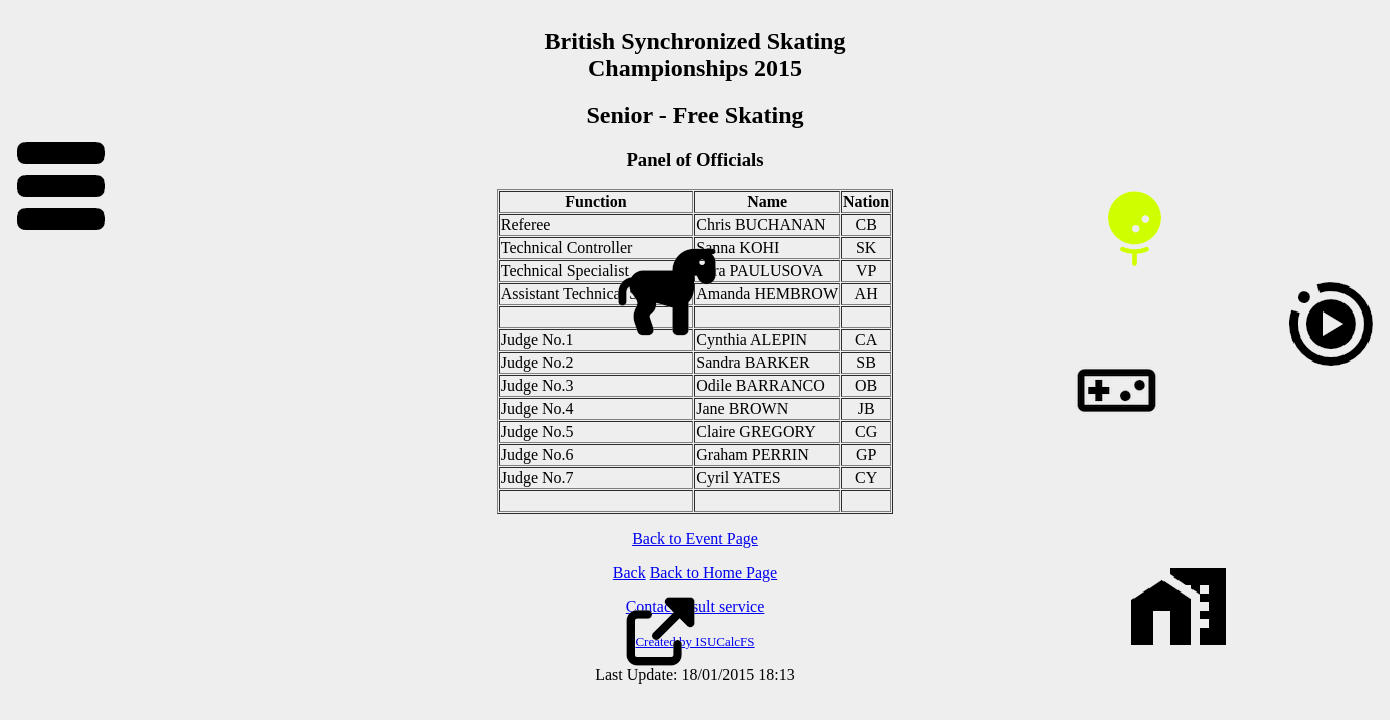  I want to click on switch between home and office mode, so click(1178, 606).